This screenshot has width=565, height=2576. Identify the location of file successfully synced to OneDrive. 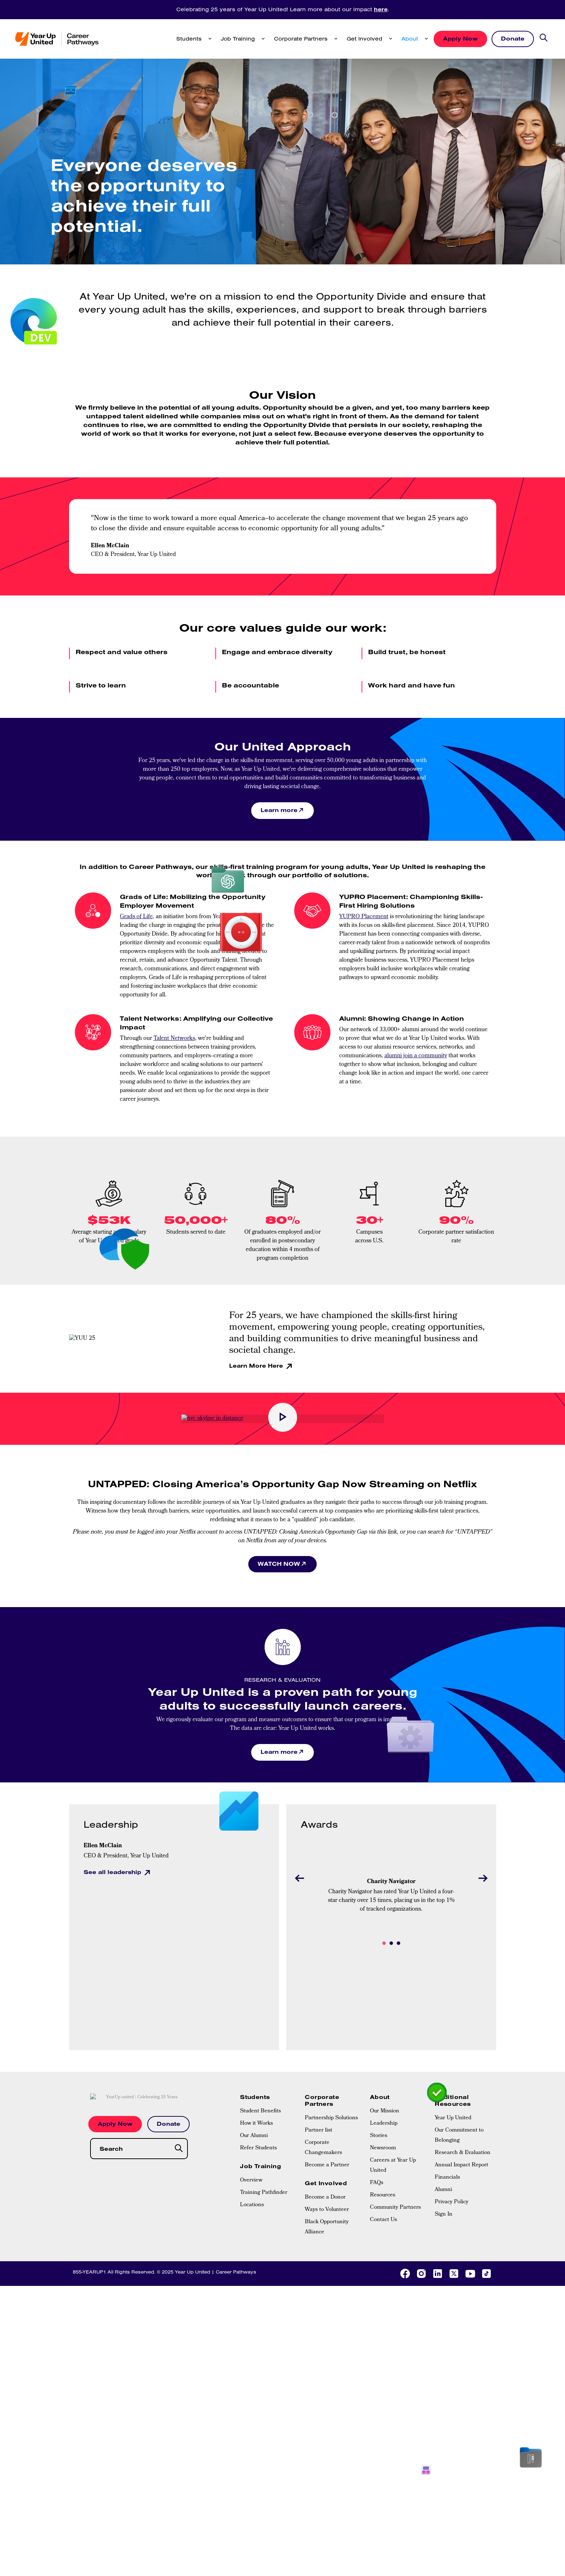
(437, 2092).